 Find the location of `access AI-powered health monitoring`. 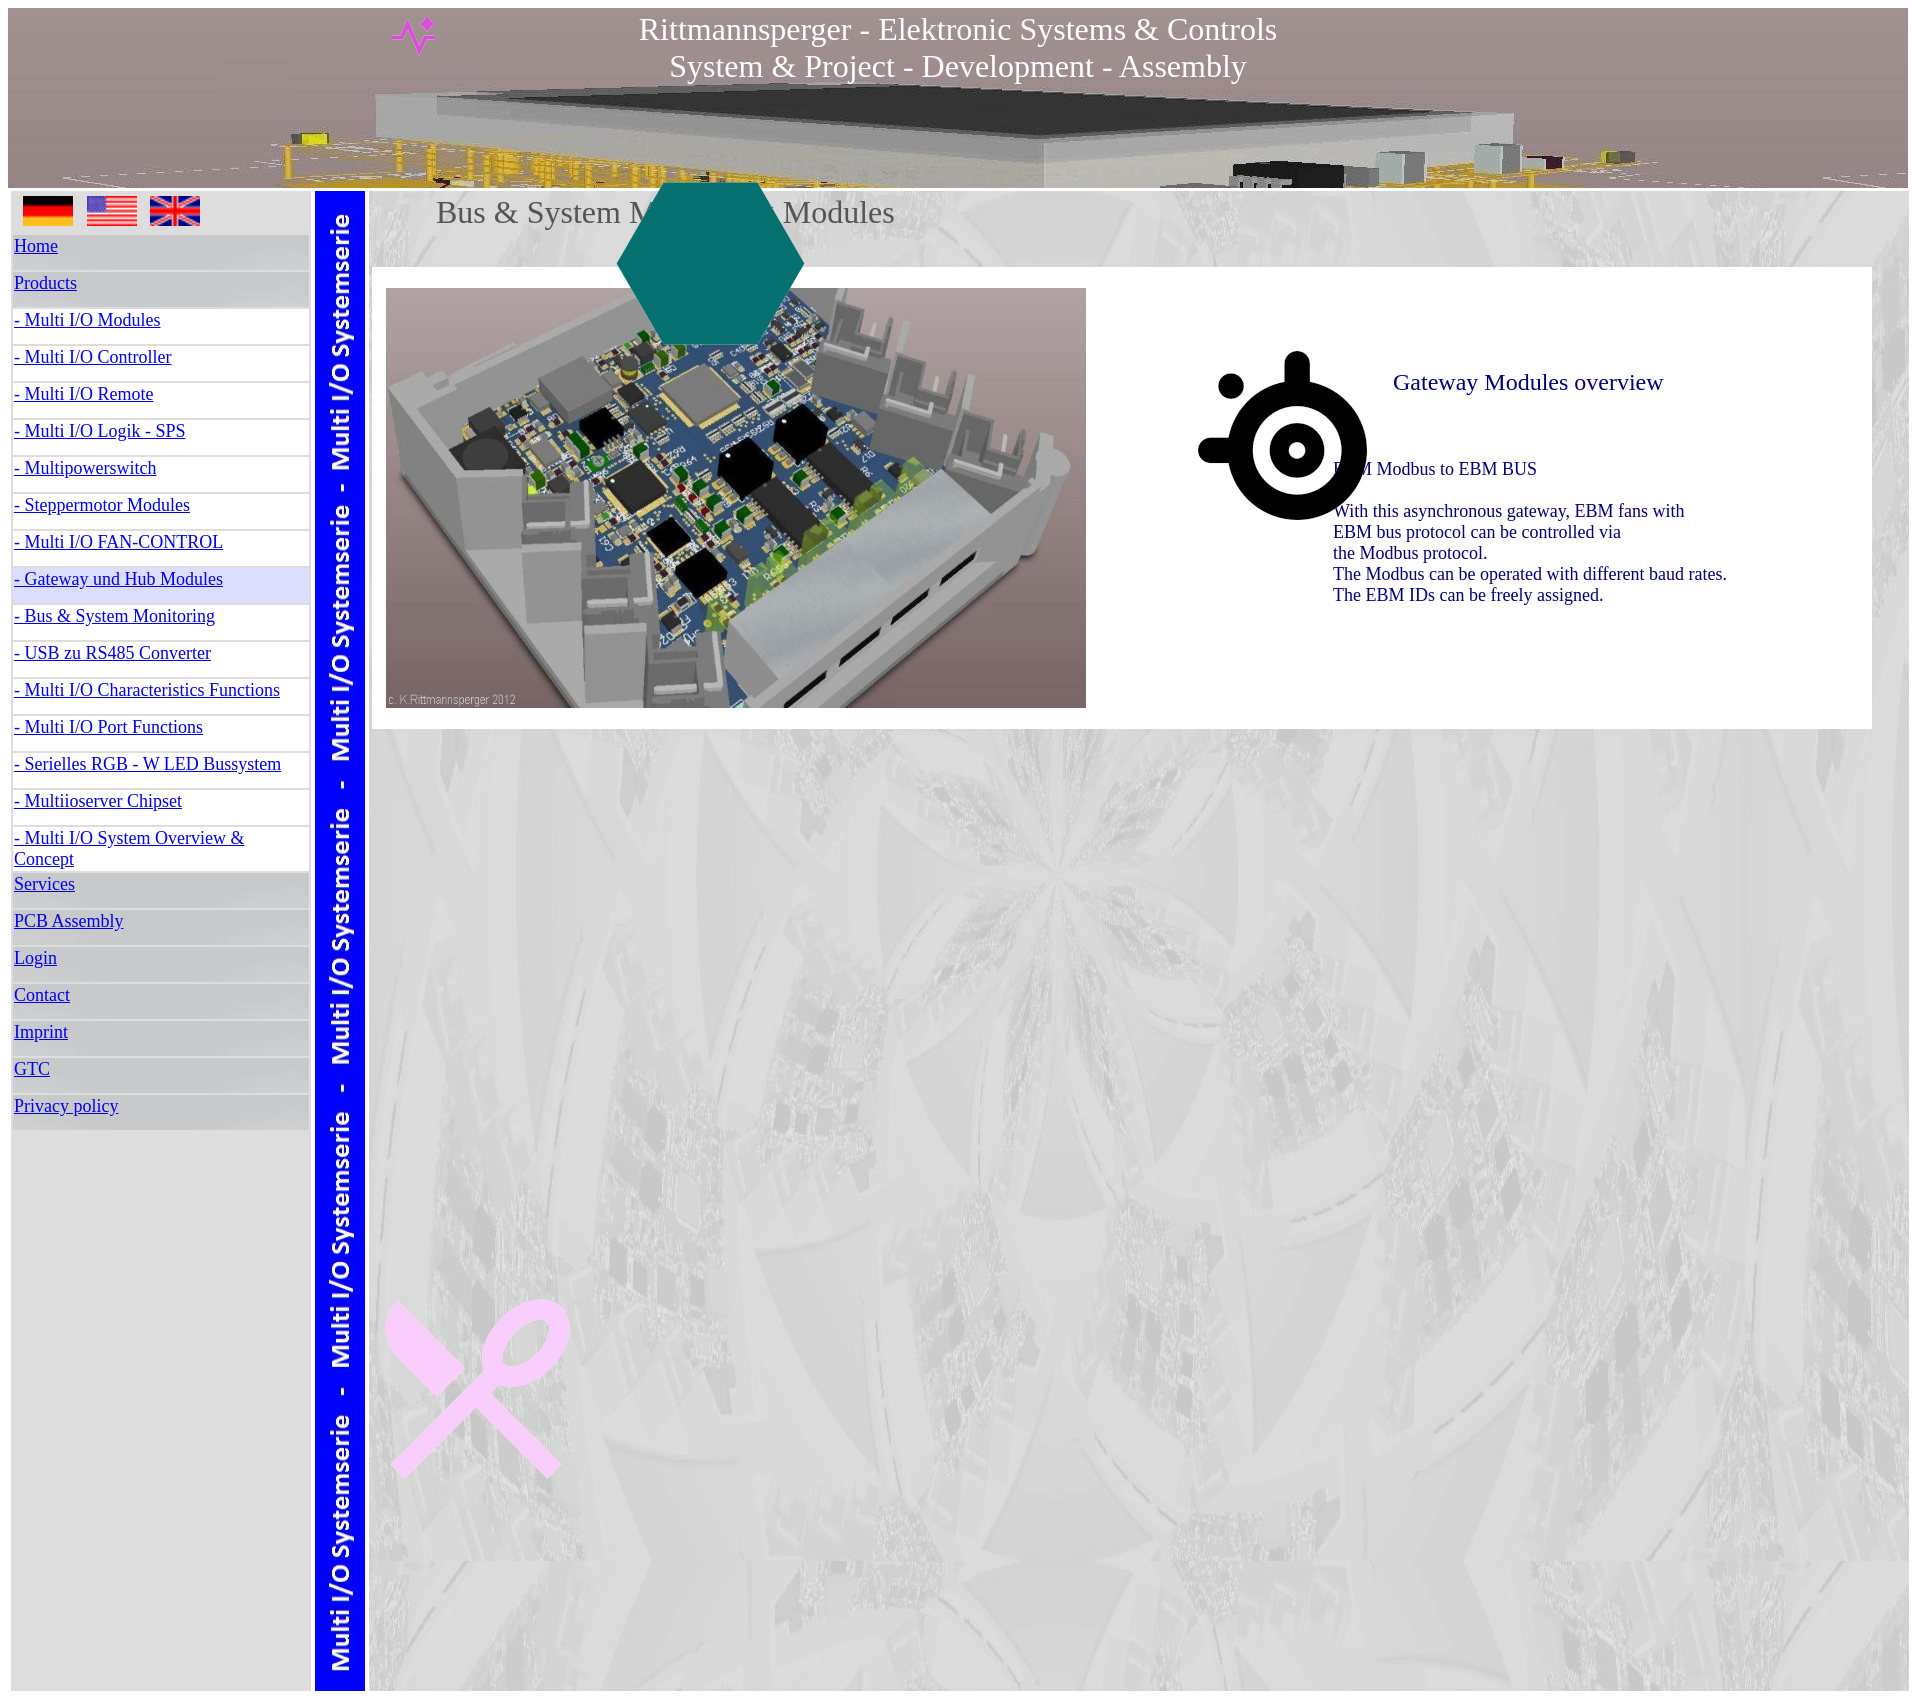

access AI-powered health monitoring is located at coordinates (413, 37).